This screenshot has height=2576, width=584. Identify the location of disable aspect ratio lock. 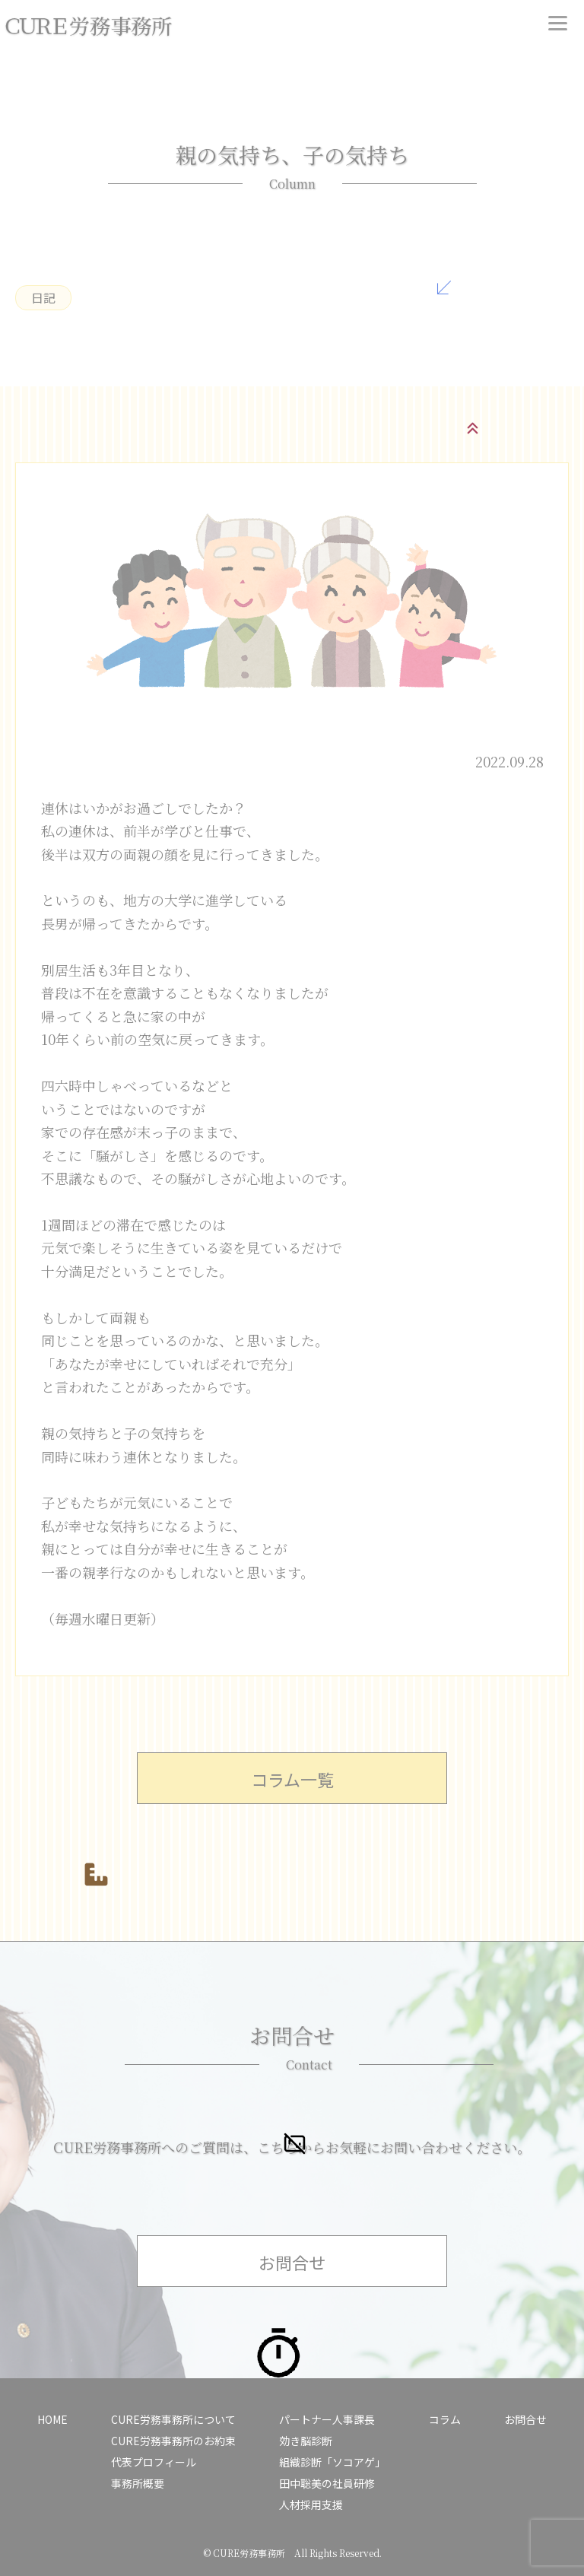
(294, 2143).